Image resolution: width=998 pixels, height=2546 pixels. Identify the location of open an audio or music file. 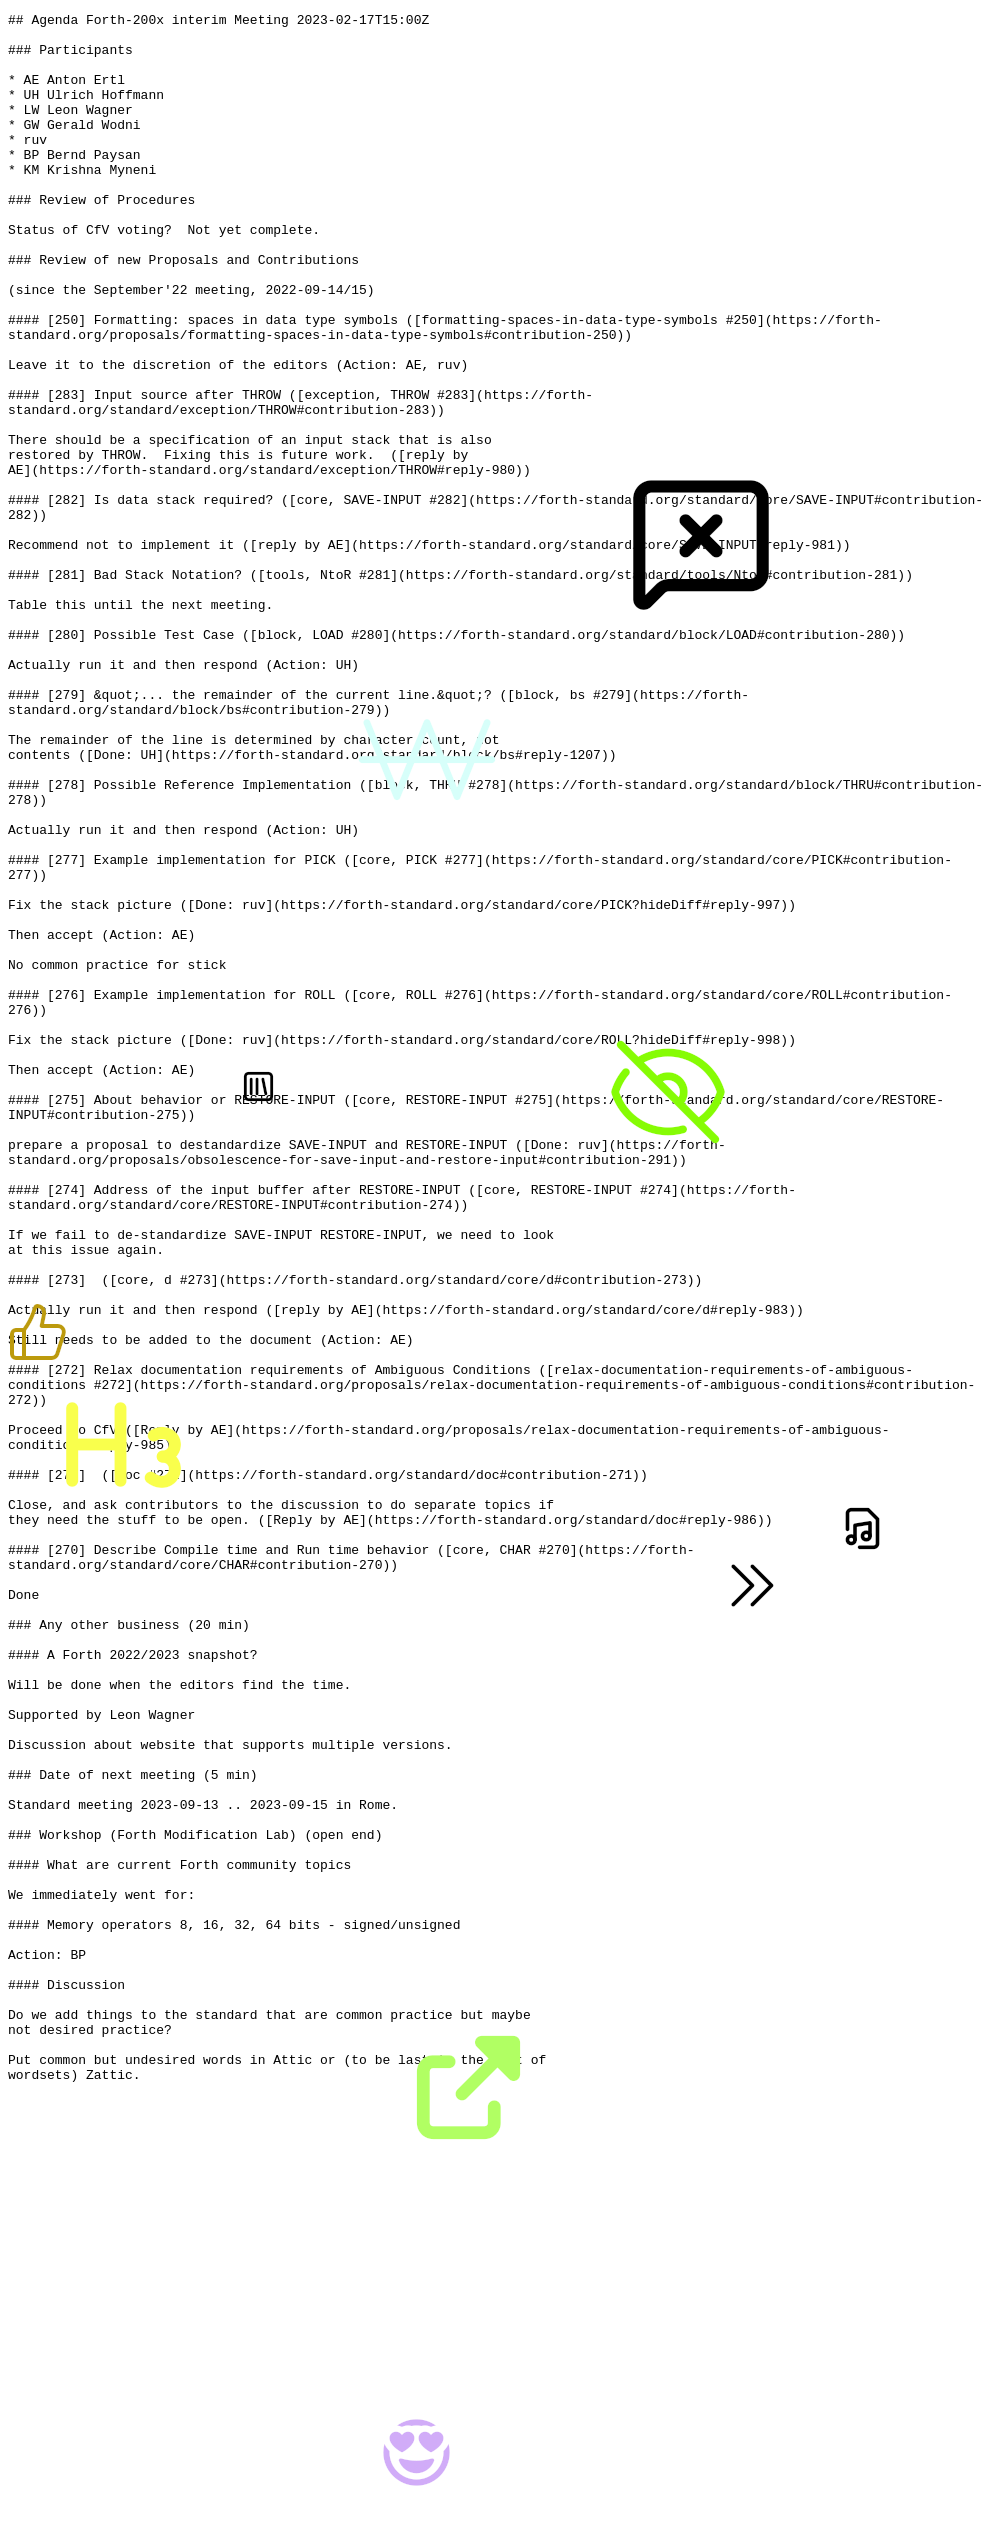
(862, 1528).